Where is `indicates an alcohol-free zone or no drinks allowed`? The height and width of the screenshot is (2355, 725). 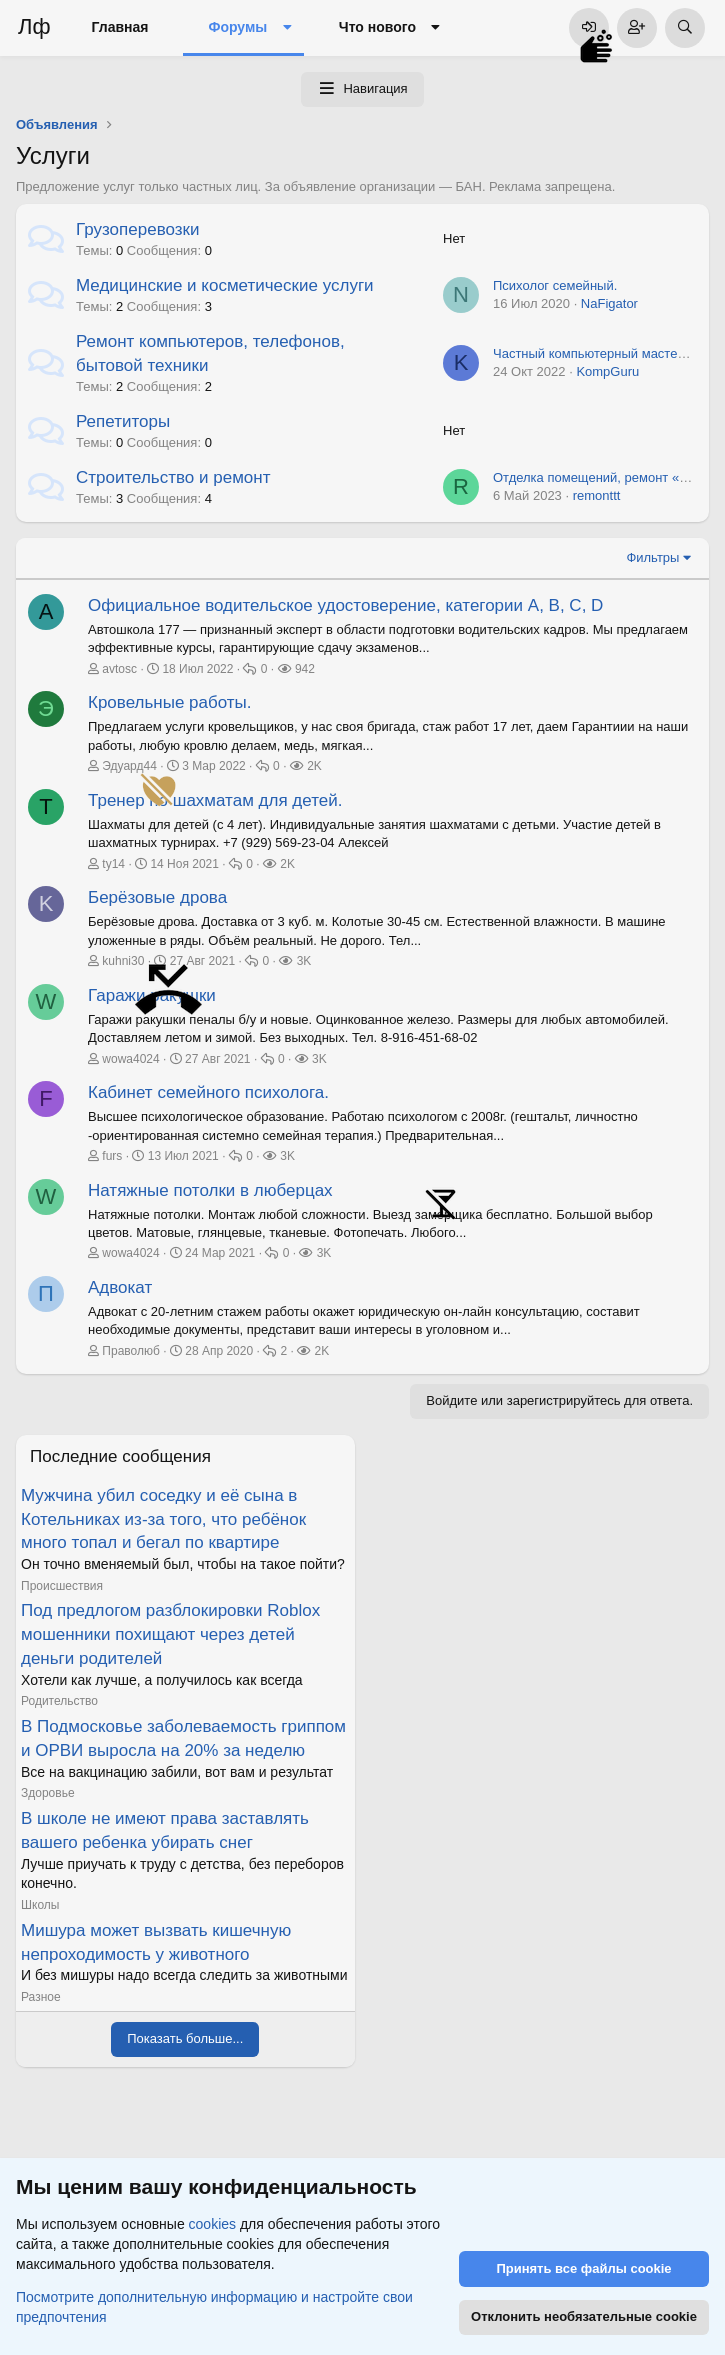 indicates an alcohol-free zone or no drinks allowed is located at coordinates (441, 1203).